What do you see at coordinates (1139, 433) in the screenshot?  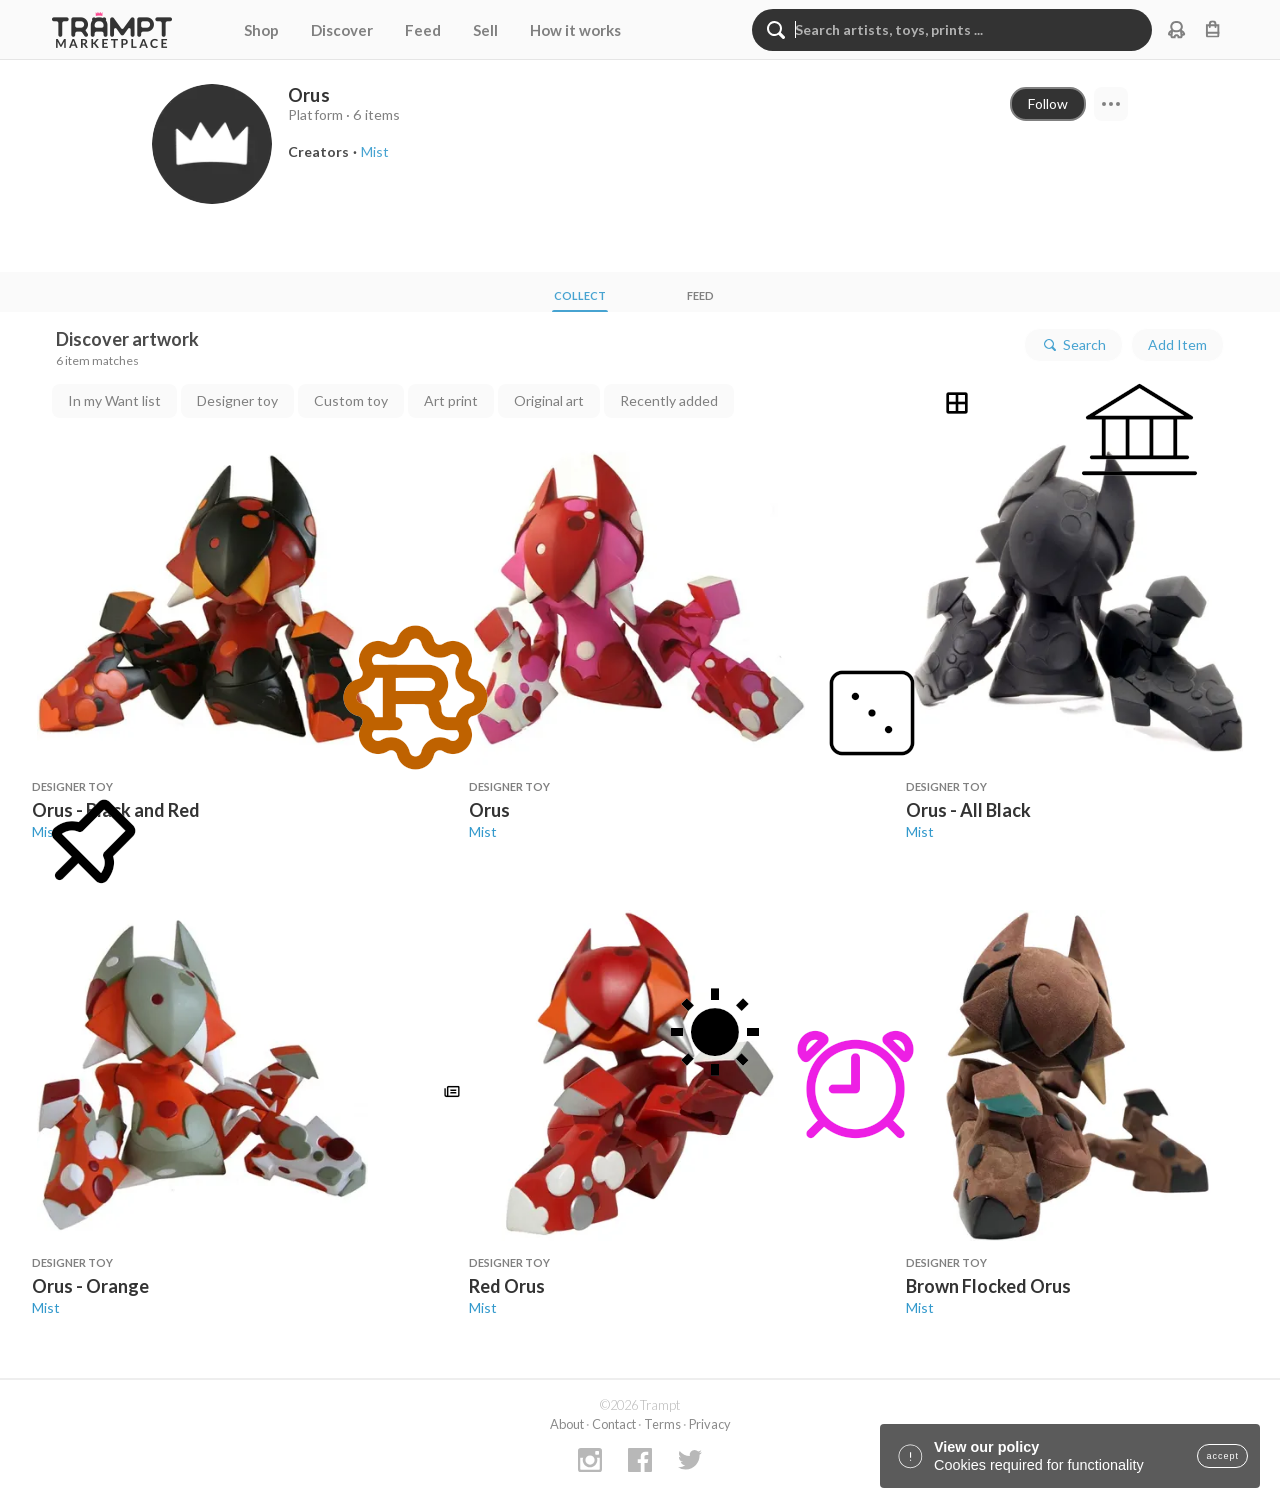 I see `access banking or financial services` at bounding box center [1139, 433].